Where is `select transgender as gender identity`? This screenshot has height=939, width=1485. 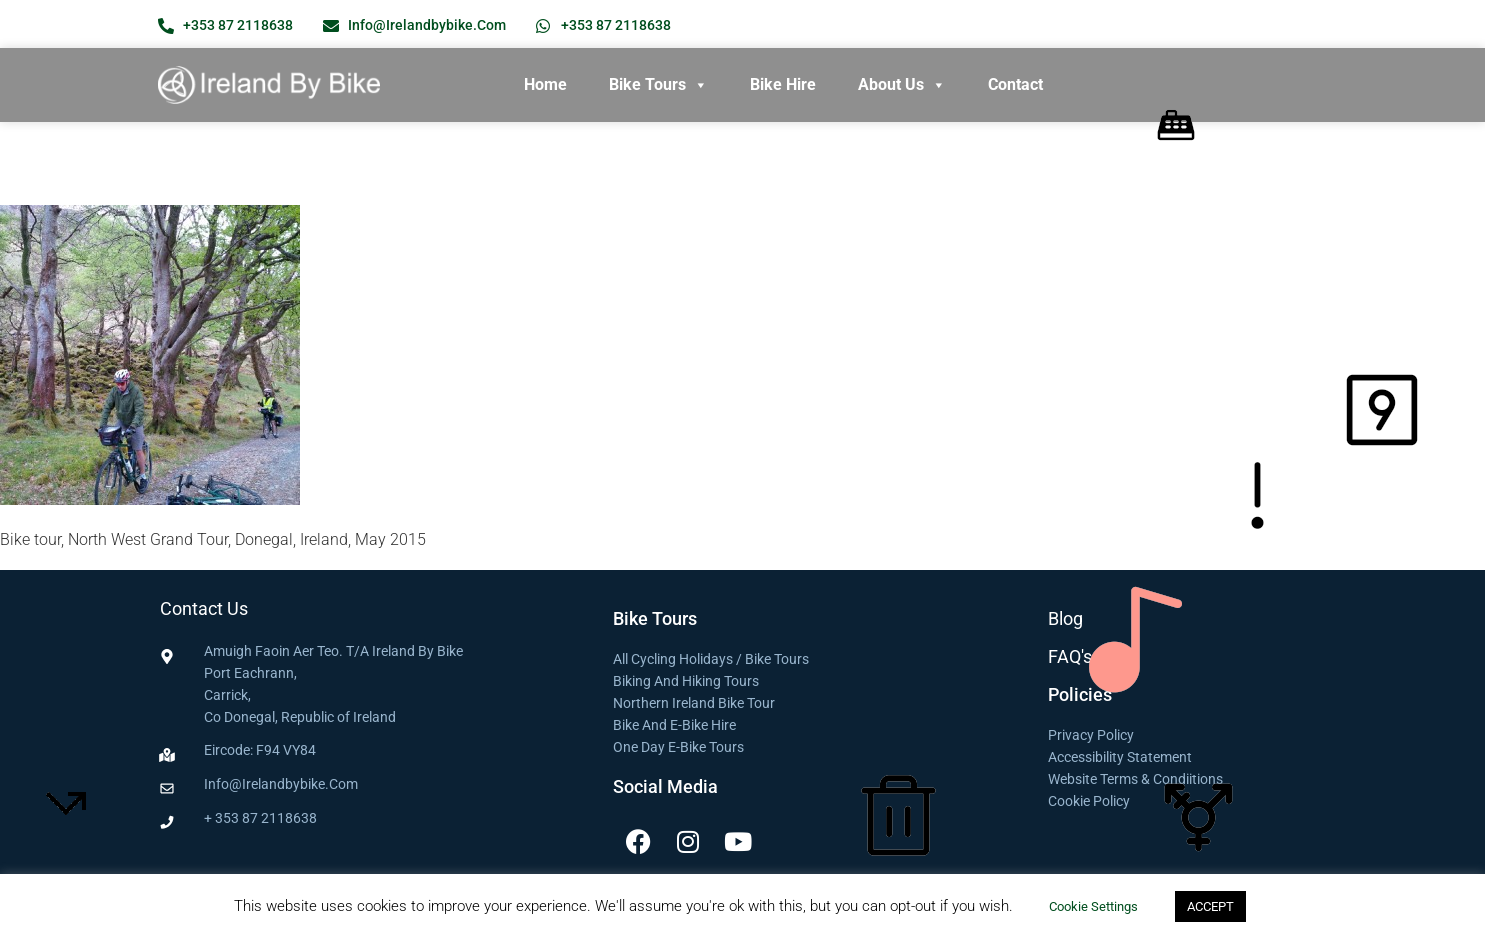
select transgender as gender identity is located at coordinates (1198, 817).